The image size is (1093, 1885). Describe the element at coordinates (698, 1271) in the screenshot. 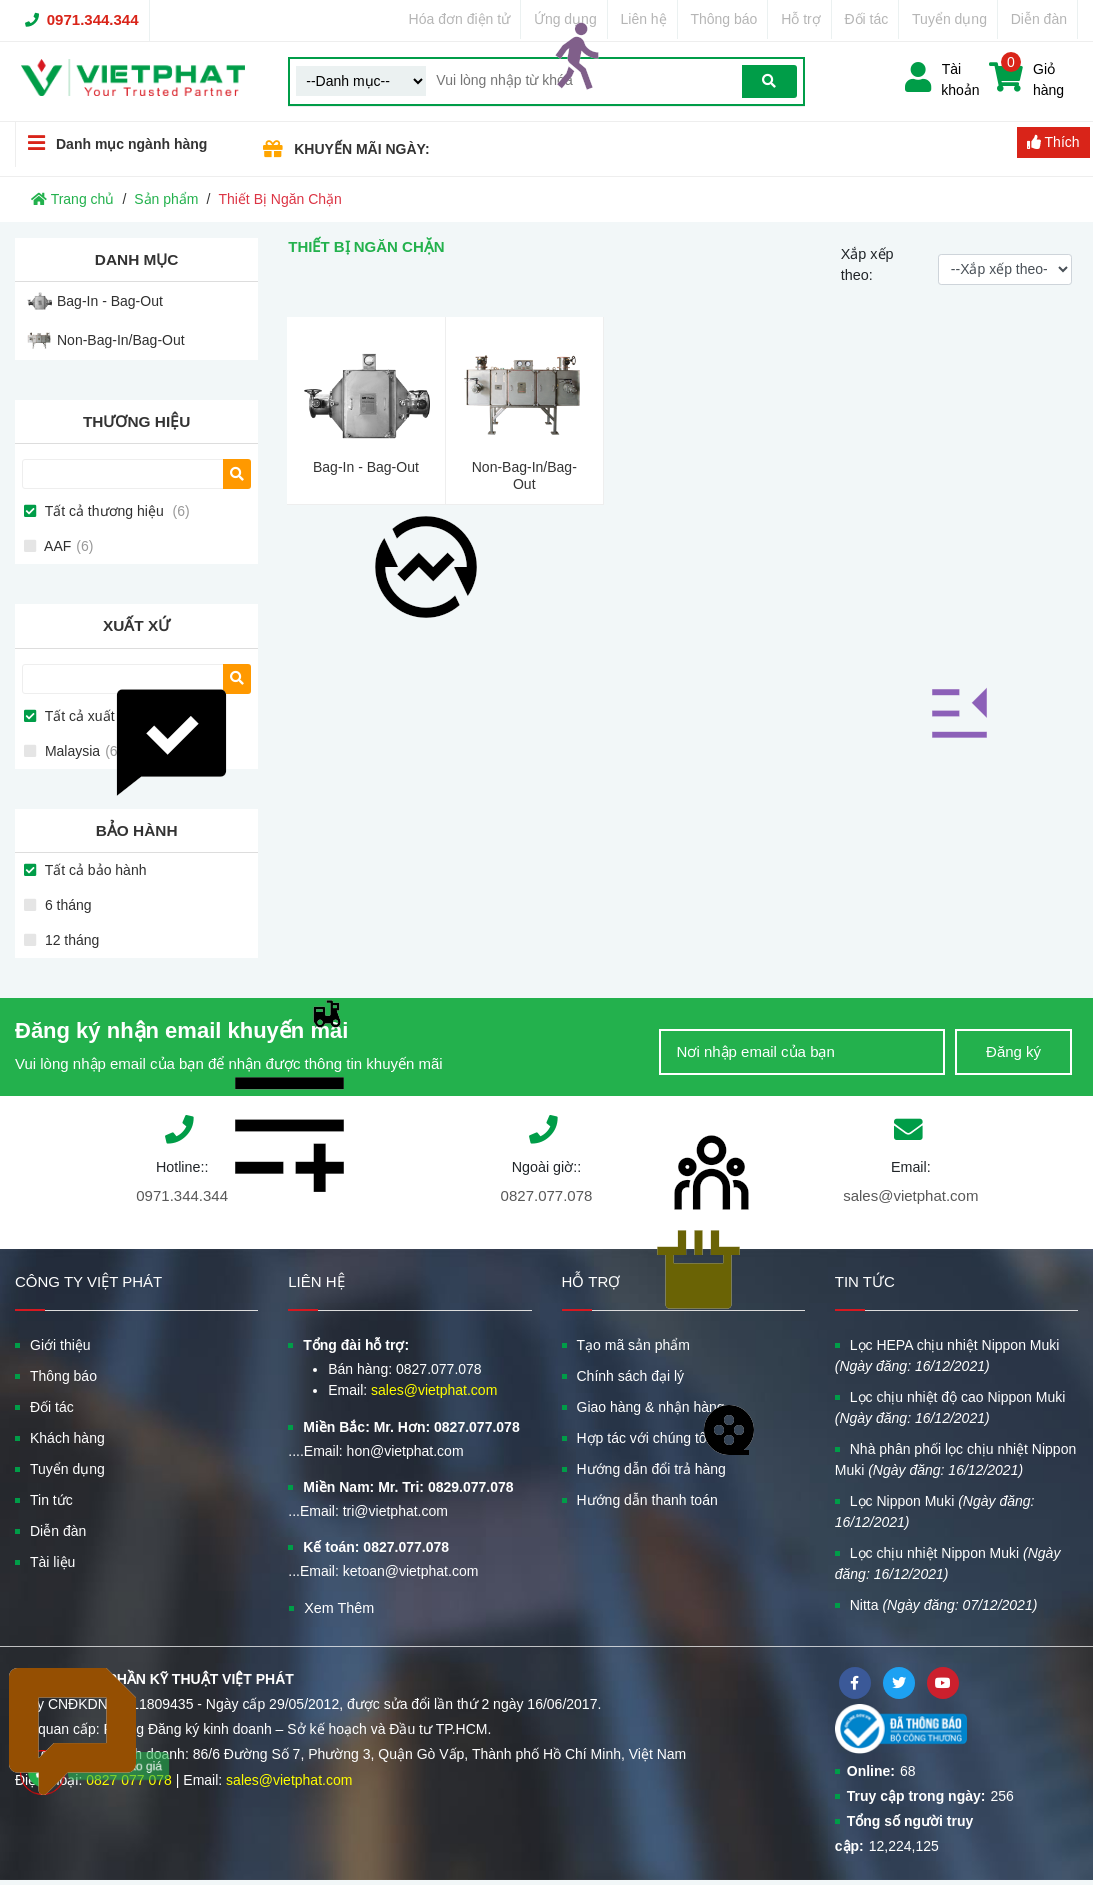

I see `sensor device status indicator` at that location.